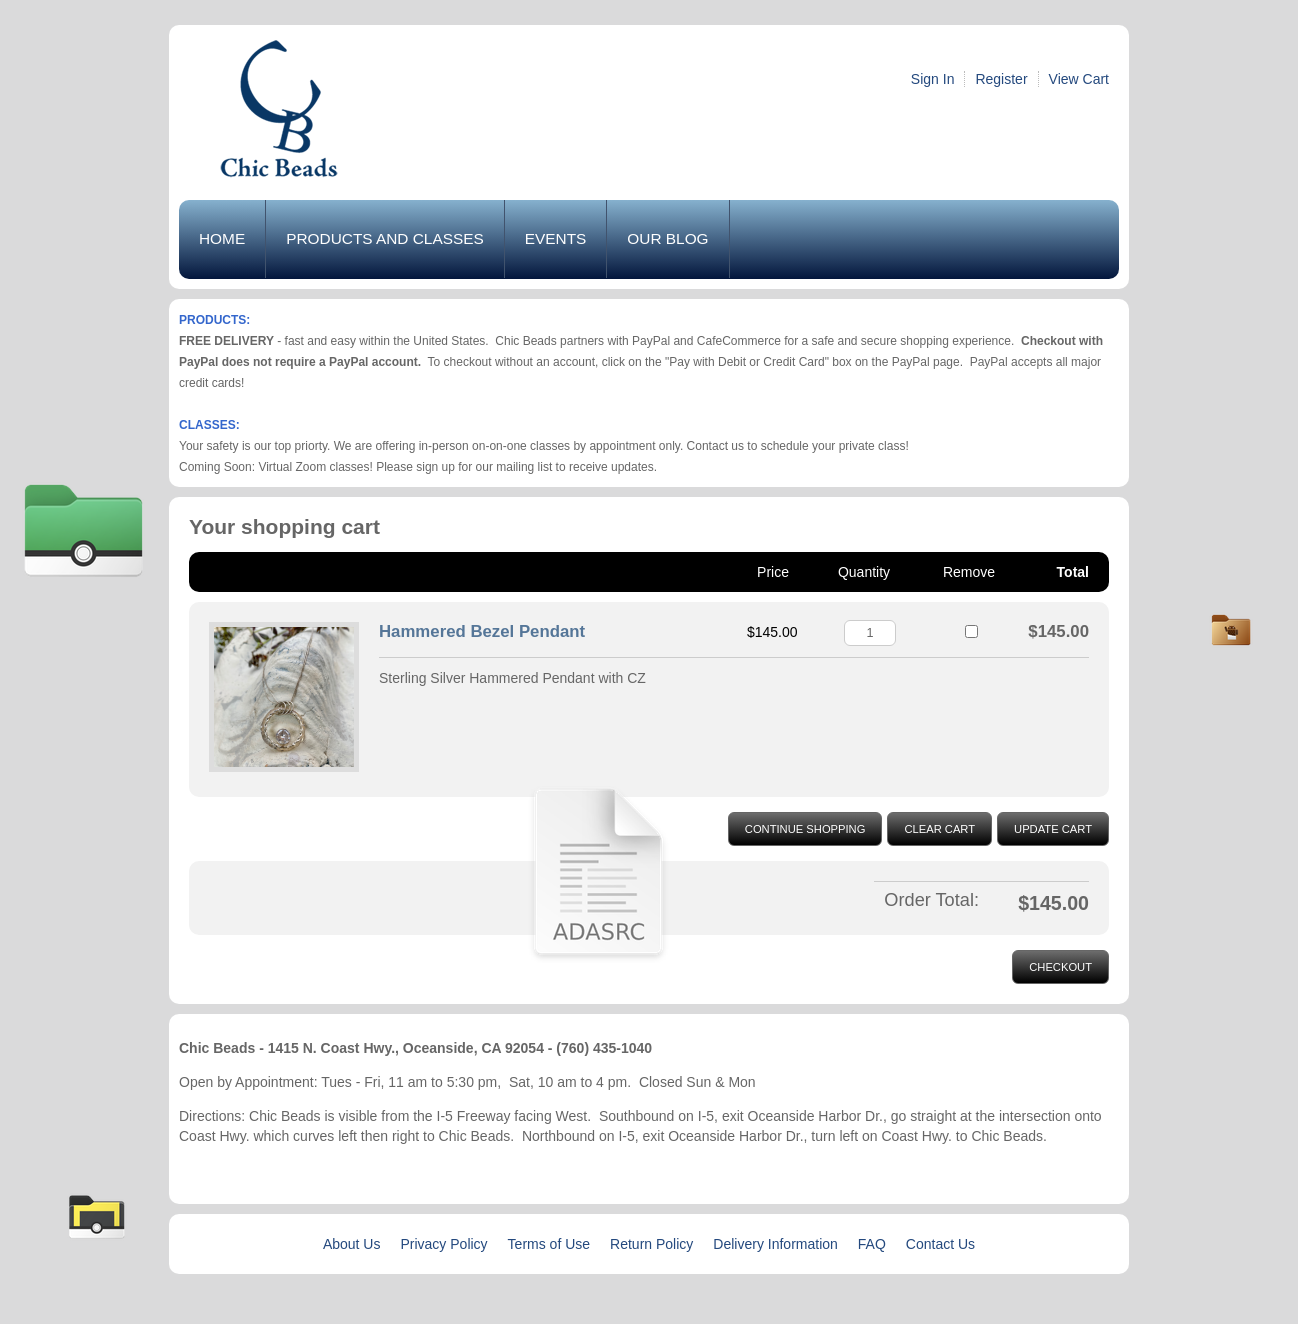 Image resolution: width=1298 pixels, height=1324 pixels. I want to click on folder for storing pokémon-related files or games, so click(83, 534).